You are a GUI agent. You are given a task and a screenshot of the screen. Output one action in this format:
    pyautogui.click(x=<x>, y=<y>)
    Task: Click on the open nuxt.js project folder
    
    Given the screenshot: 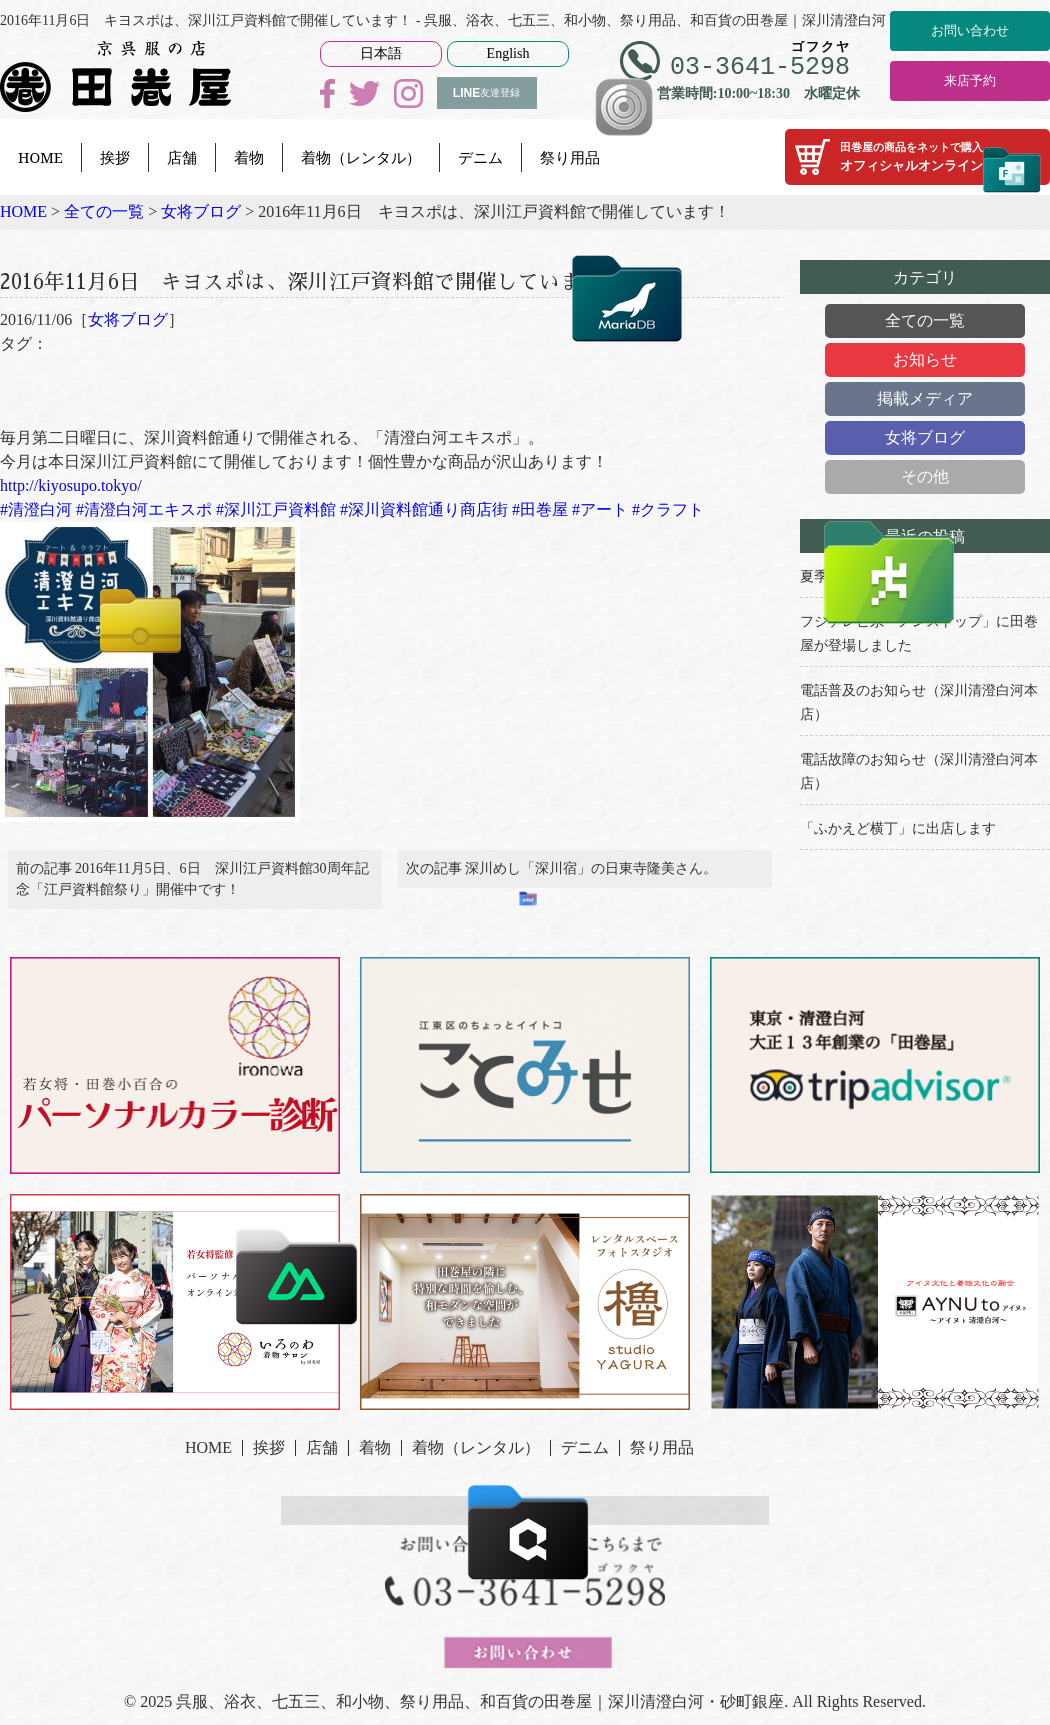 What is the action you would take?
    pyautogui.click(x=296, y=1280)
    